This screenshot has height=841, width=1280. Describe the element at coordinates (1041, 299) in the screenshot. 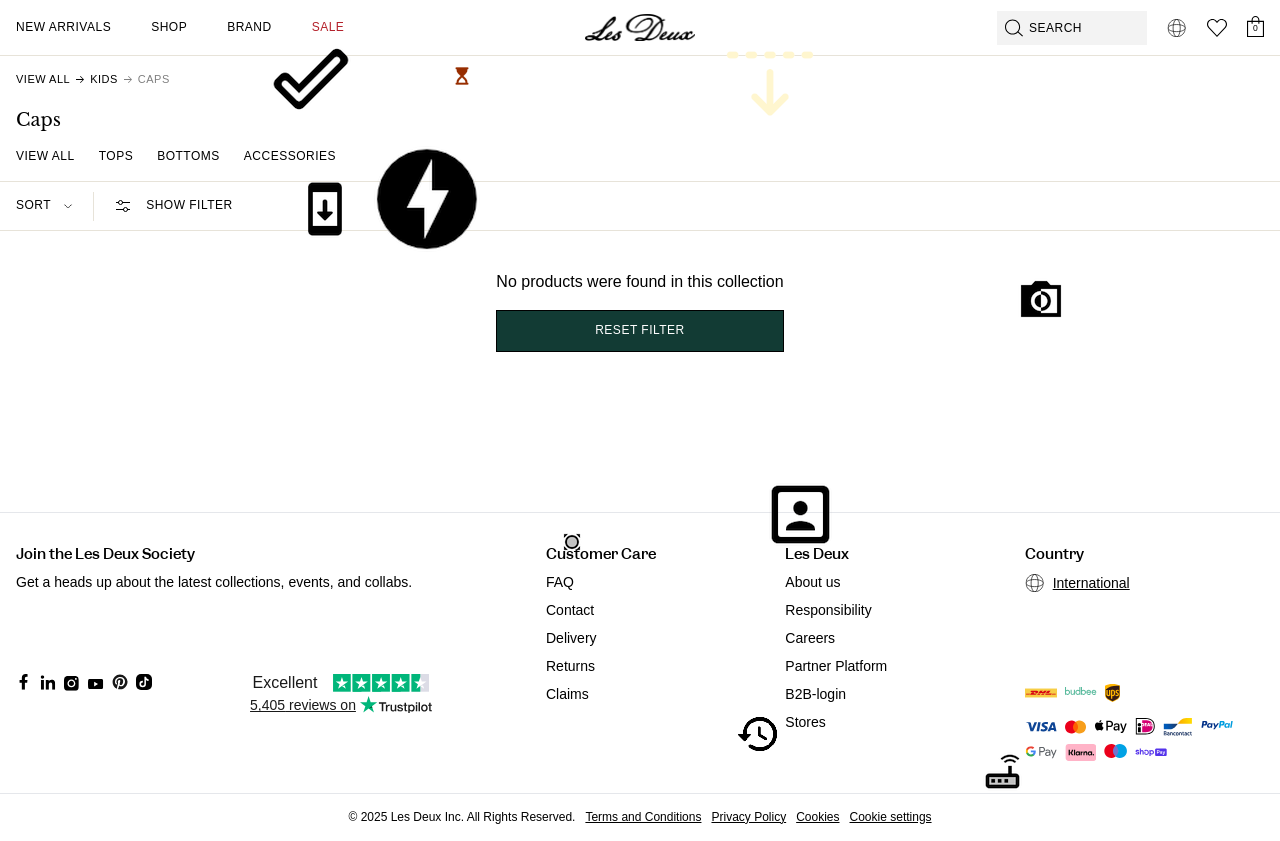

I see `apply black and white filter to photo` at that location.